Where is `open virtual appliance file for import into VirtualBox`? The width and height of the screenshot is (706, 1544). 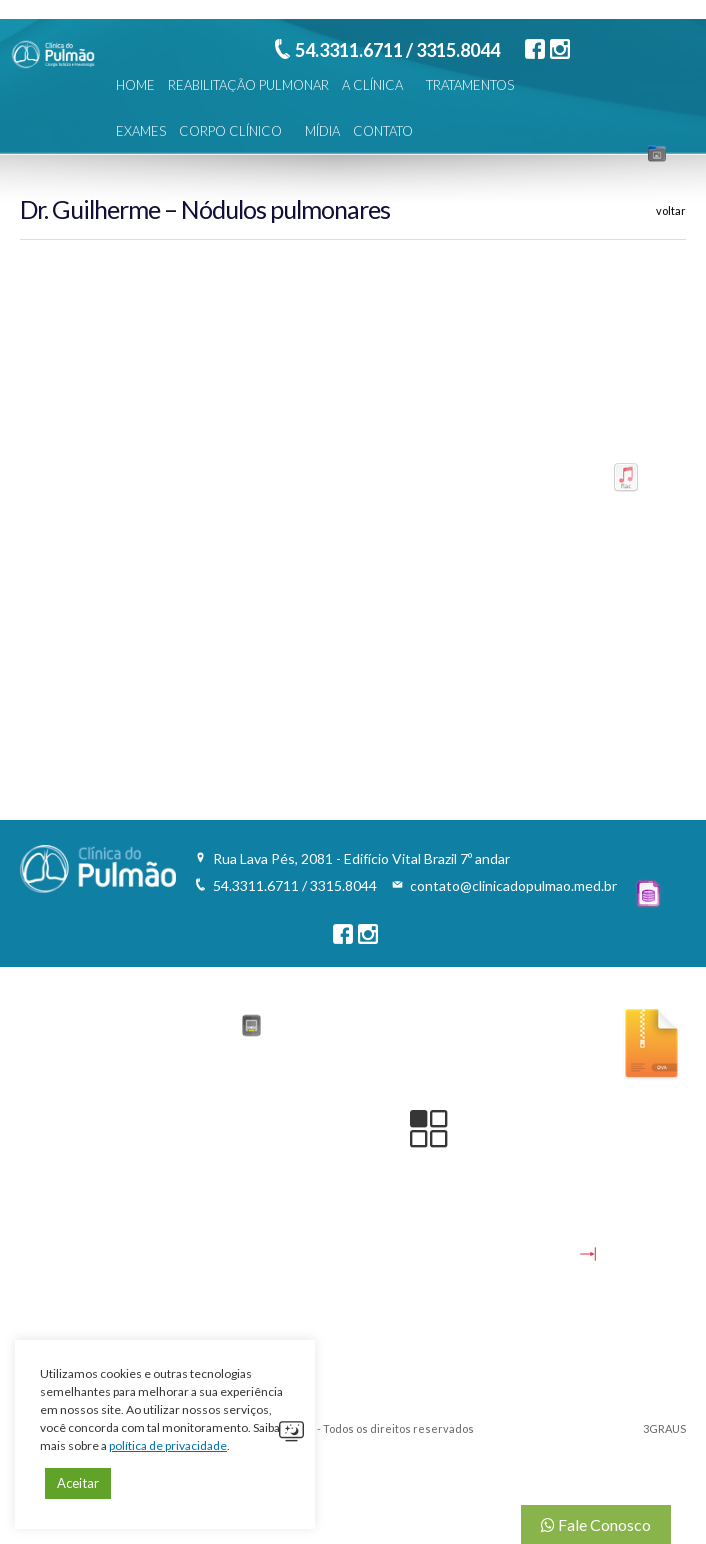 open virtual appliance file for import into VirtualBox is located at coordinates (651, 1044).